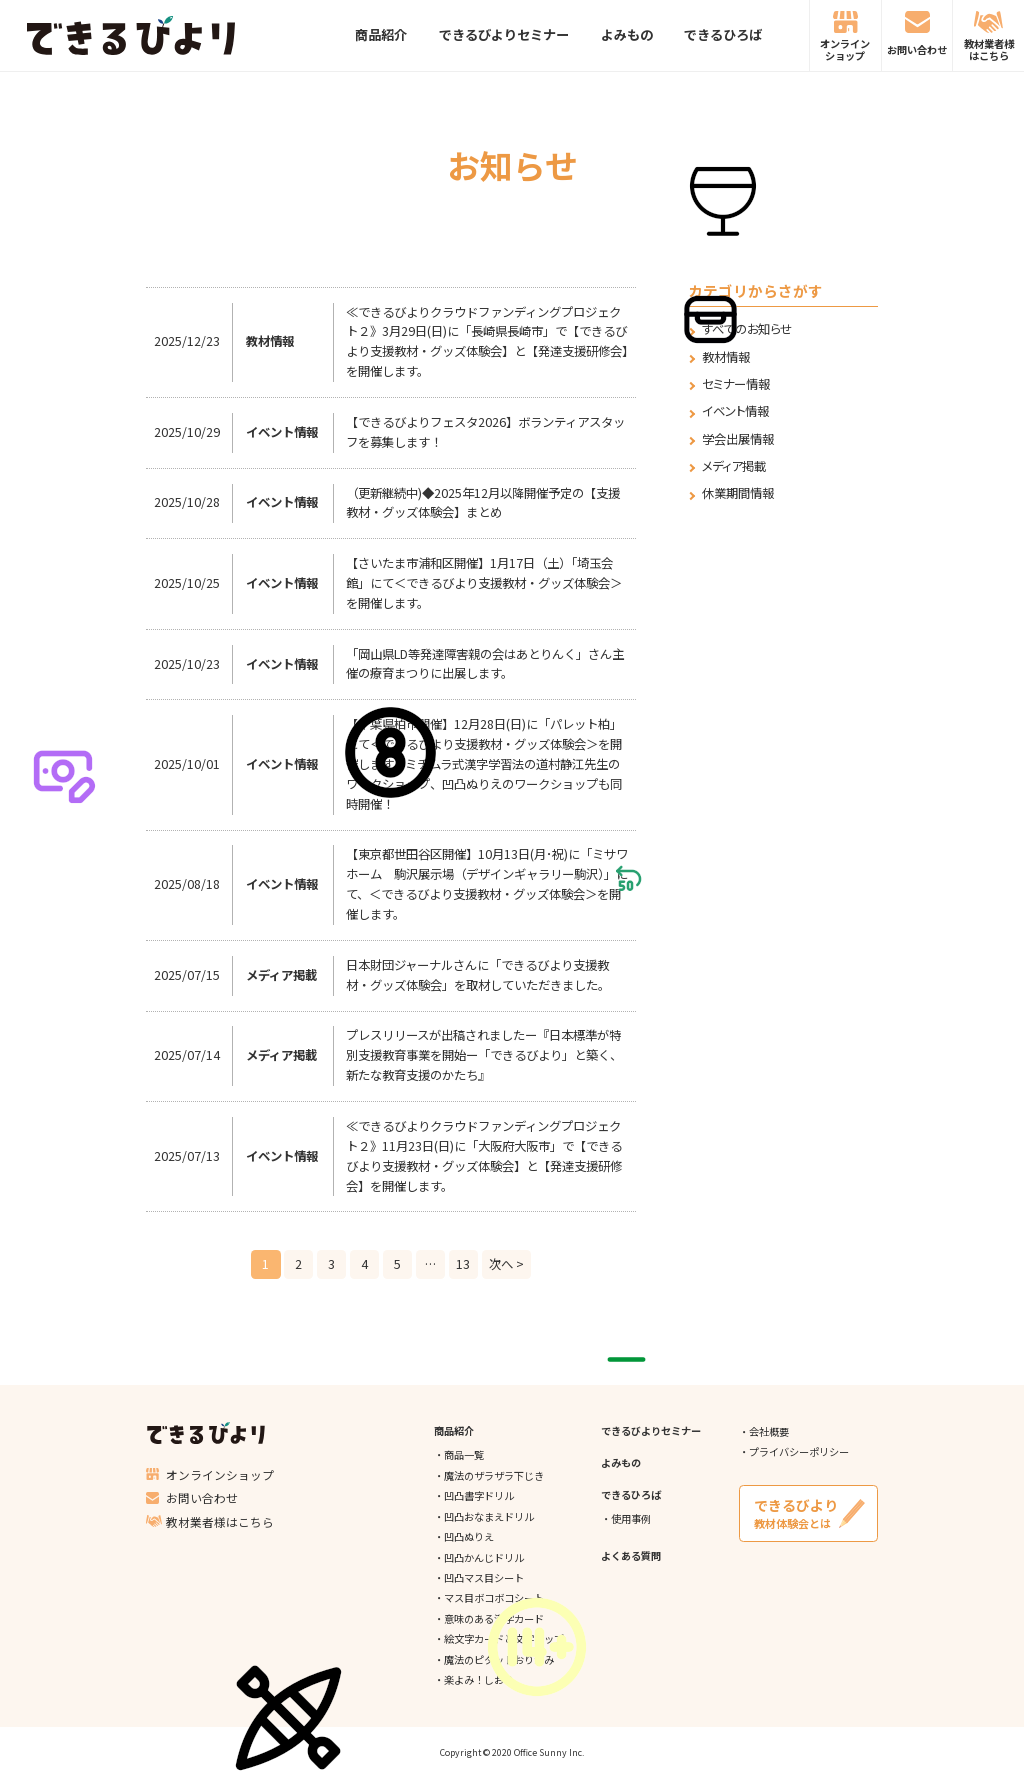 The width and height of the screenshot is (1024, 1780). What do you see at coordinates (723, 200) in the screenshot?
I see `view wine or beverage menu` at bounding box center [723, 200].